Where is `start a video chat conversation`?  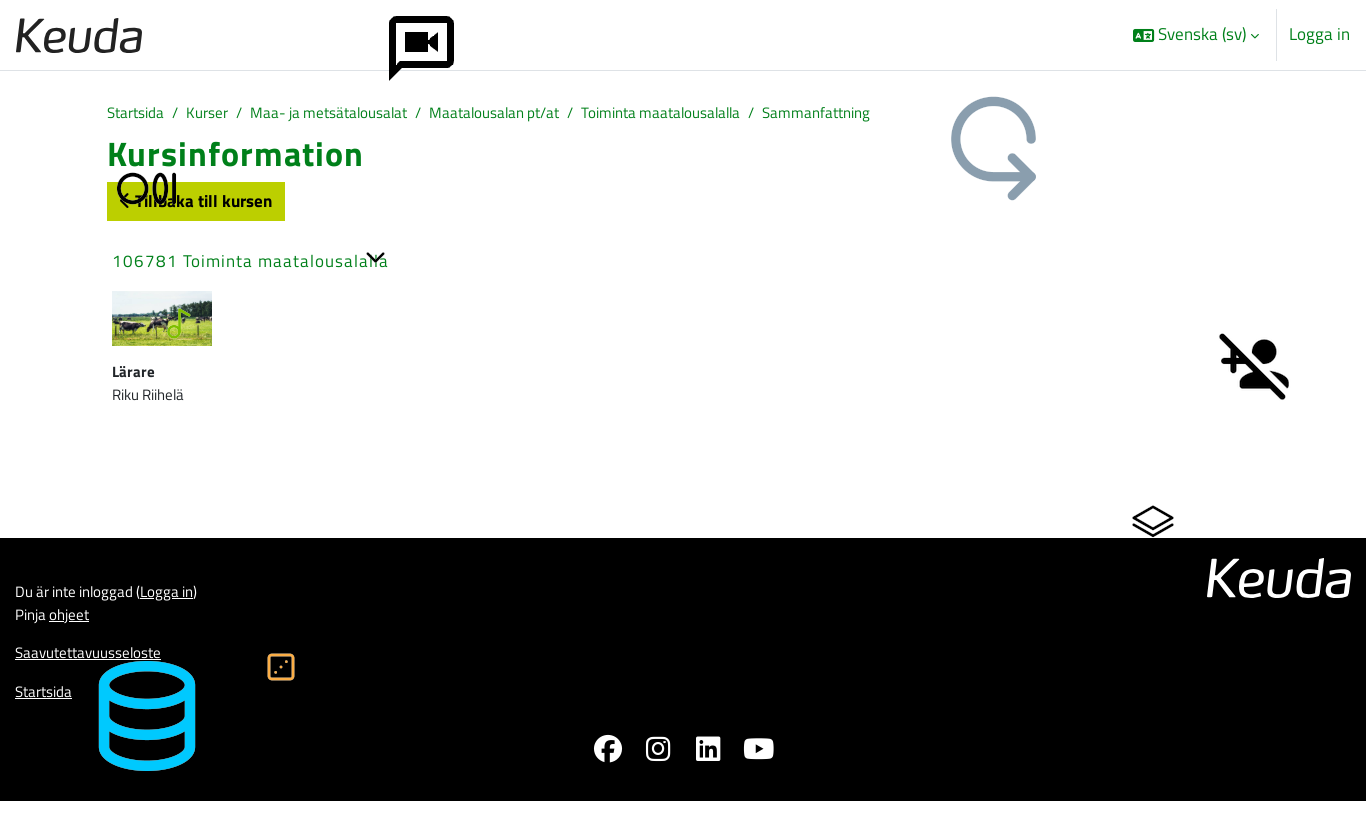 start a video chat conversation is located at coordinates (421, 48).